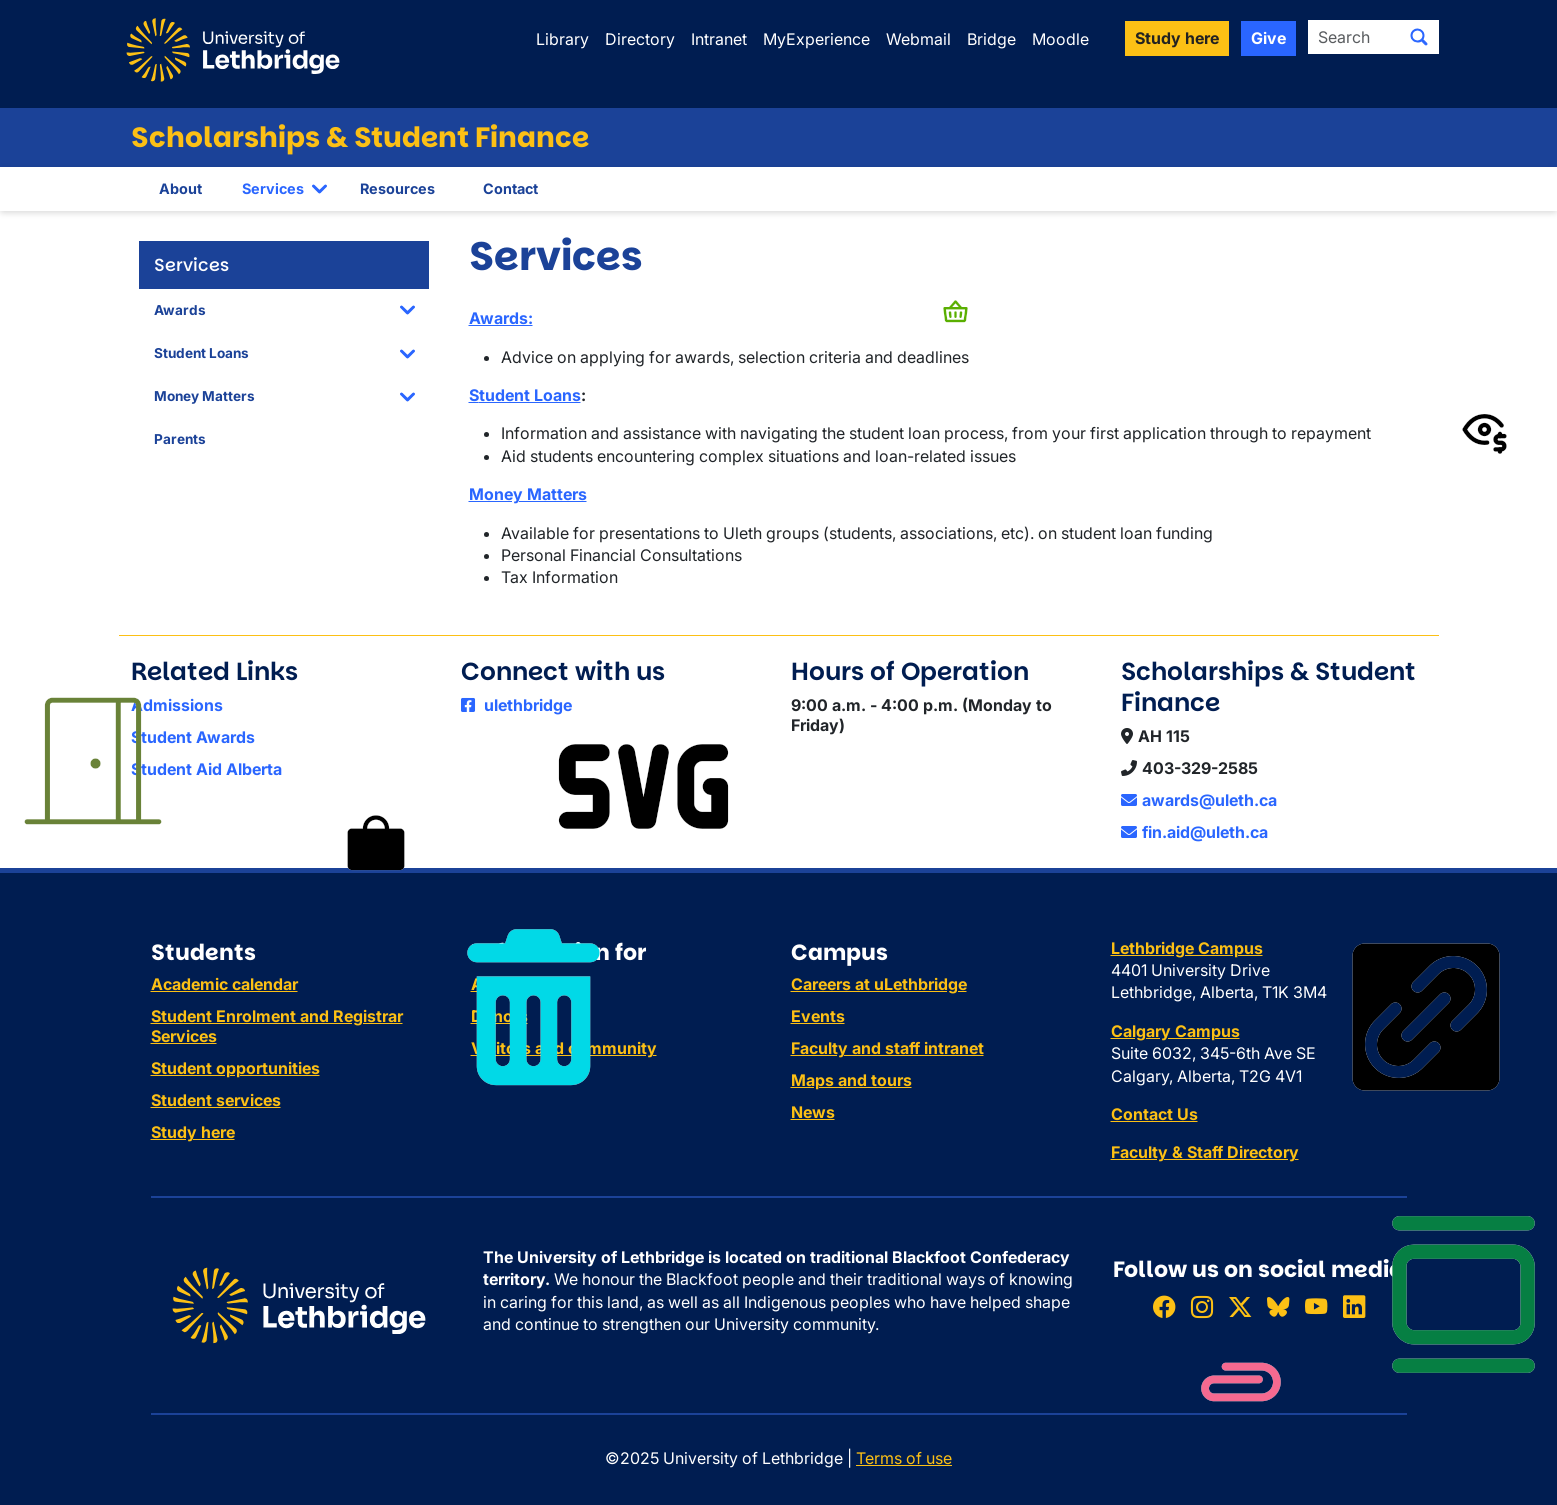 The height and width of the screenshot is (1505, 1557). Describe the element at coordinates (376, 846) in the screenshot. I see `view your shopping bag` at that location.